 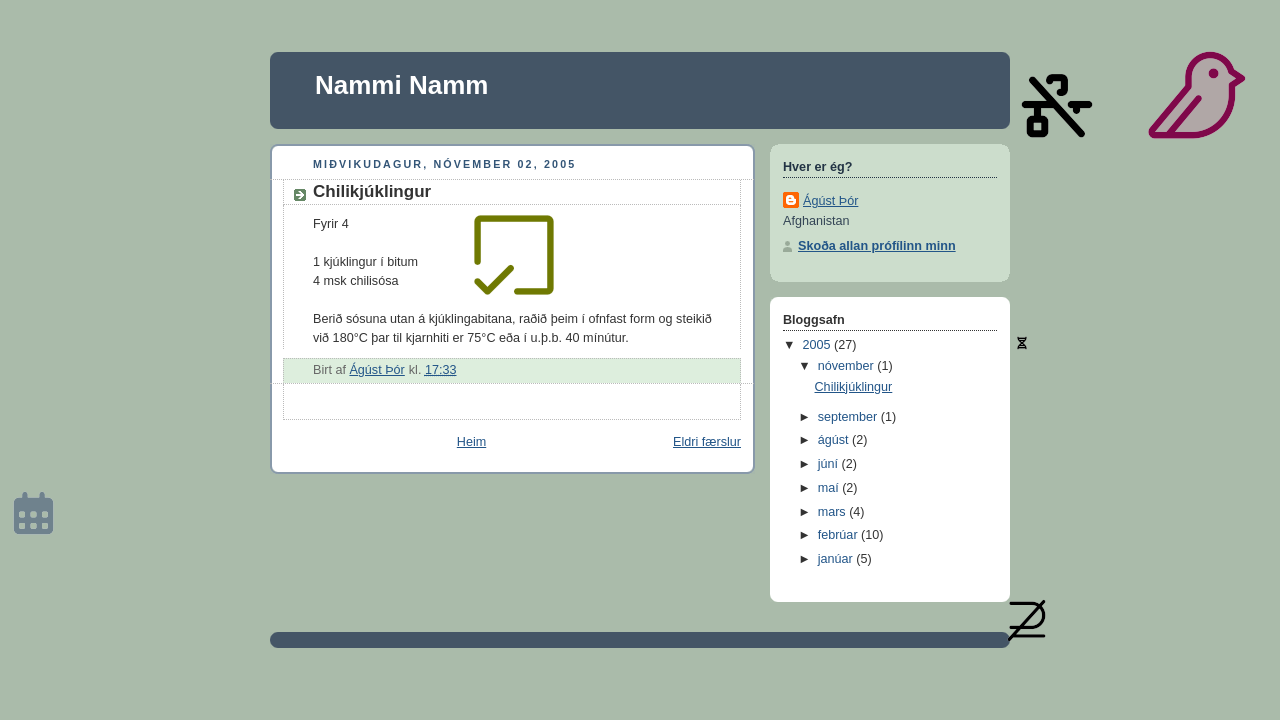 What do you see at coordinates (1026, 620) in the screenshot?
I see `indicates a set is not a superset of another in mathematical notation` at bounding box center [1026, 620].